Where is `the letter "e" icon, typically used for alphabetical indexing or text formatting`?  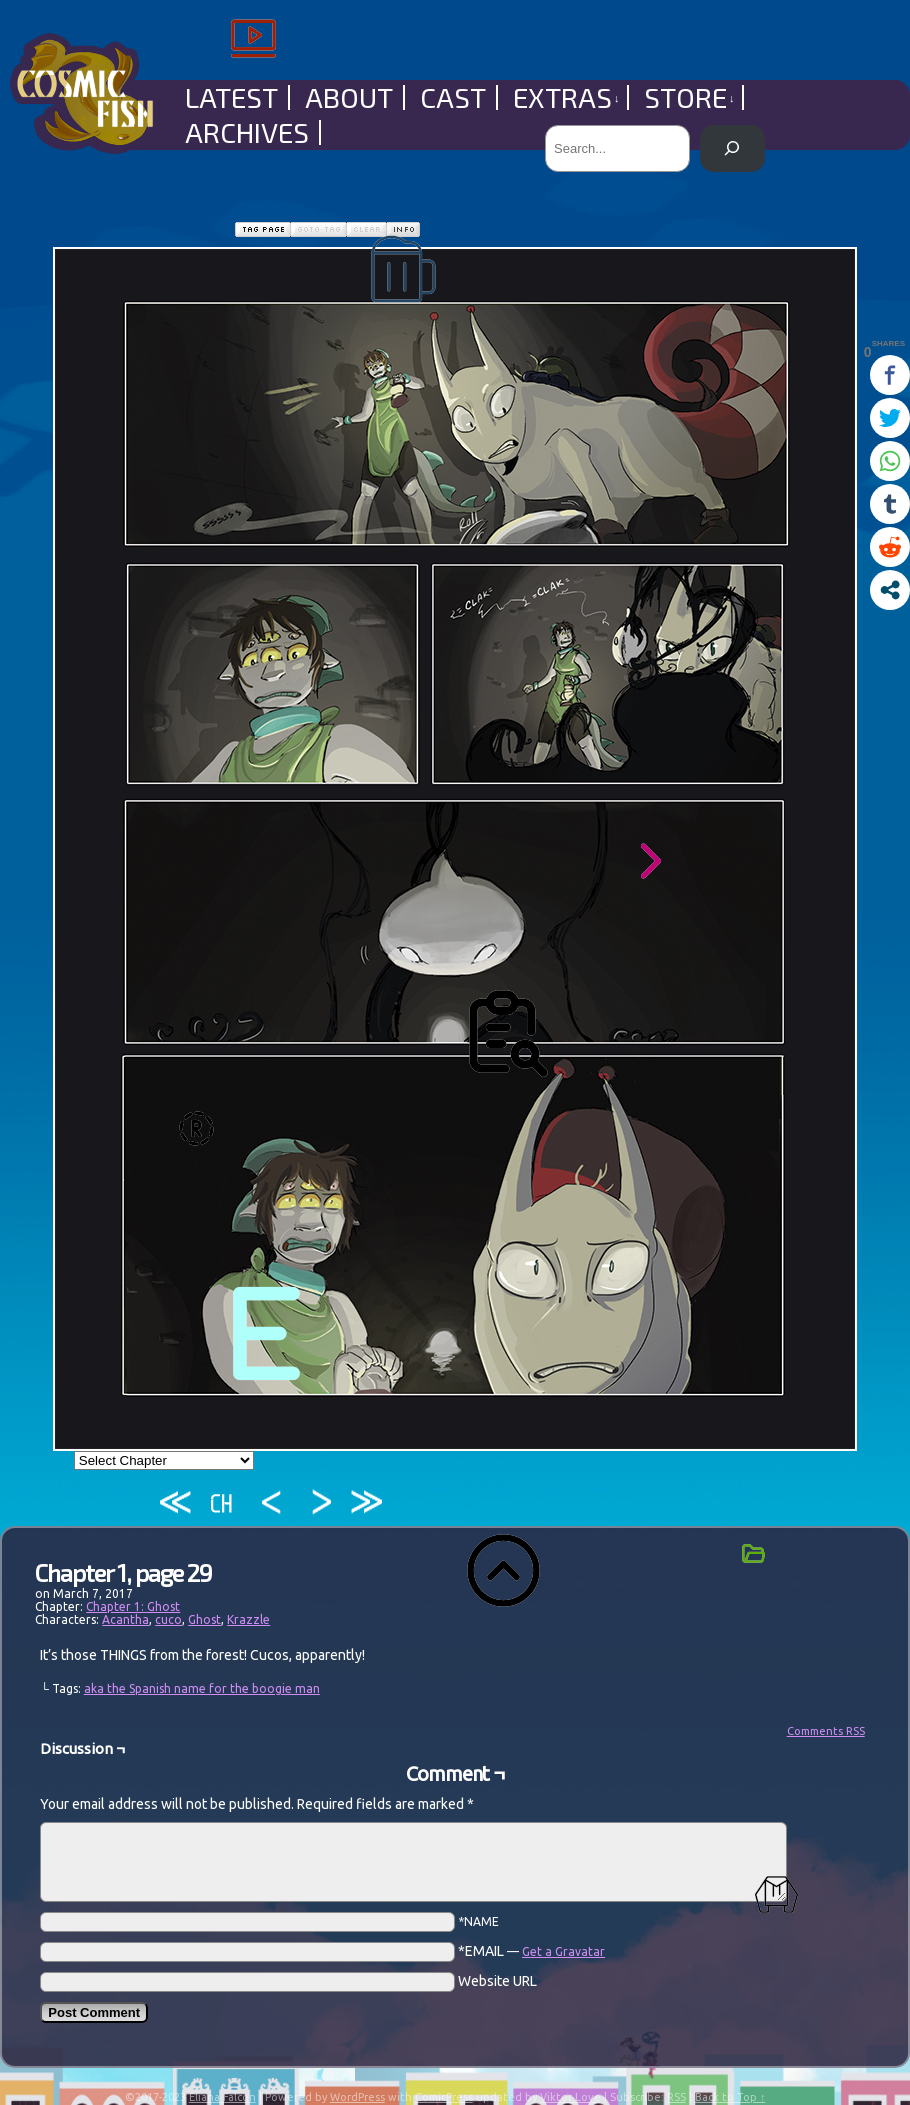
the letter "e" icon, typically used for alphabetical indexing or text formatting is located at coordinates (266, 1333).